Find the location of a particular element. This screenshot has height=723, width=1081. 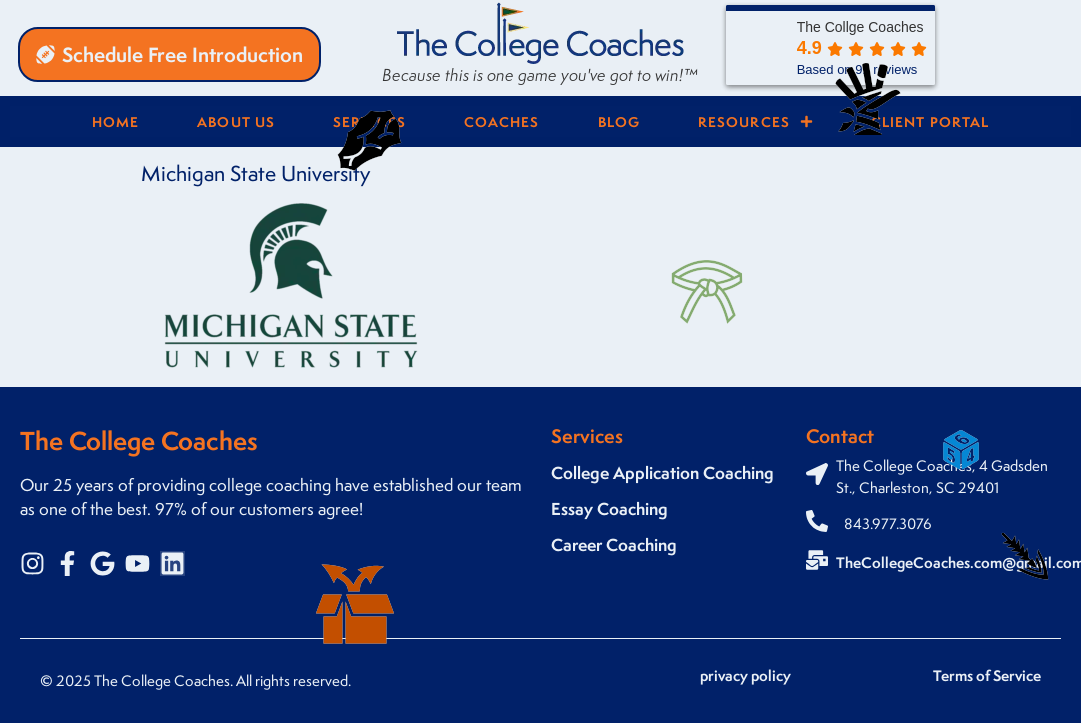

select a piercing or armor-penetrating attack is located at coordinates (1025, 556).